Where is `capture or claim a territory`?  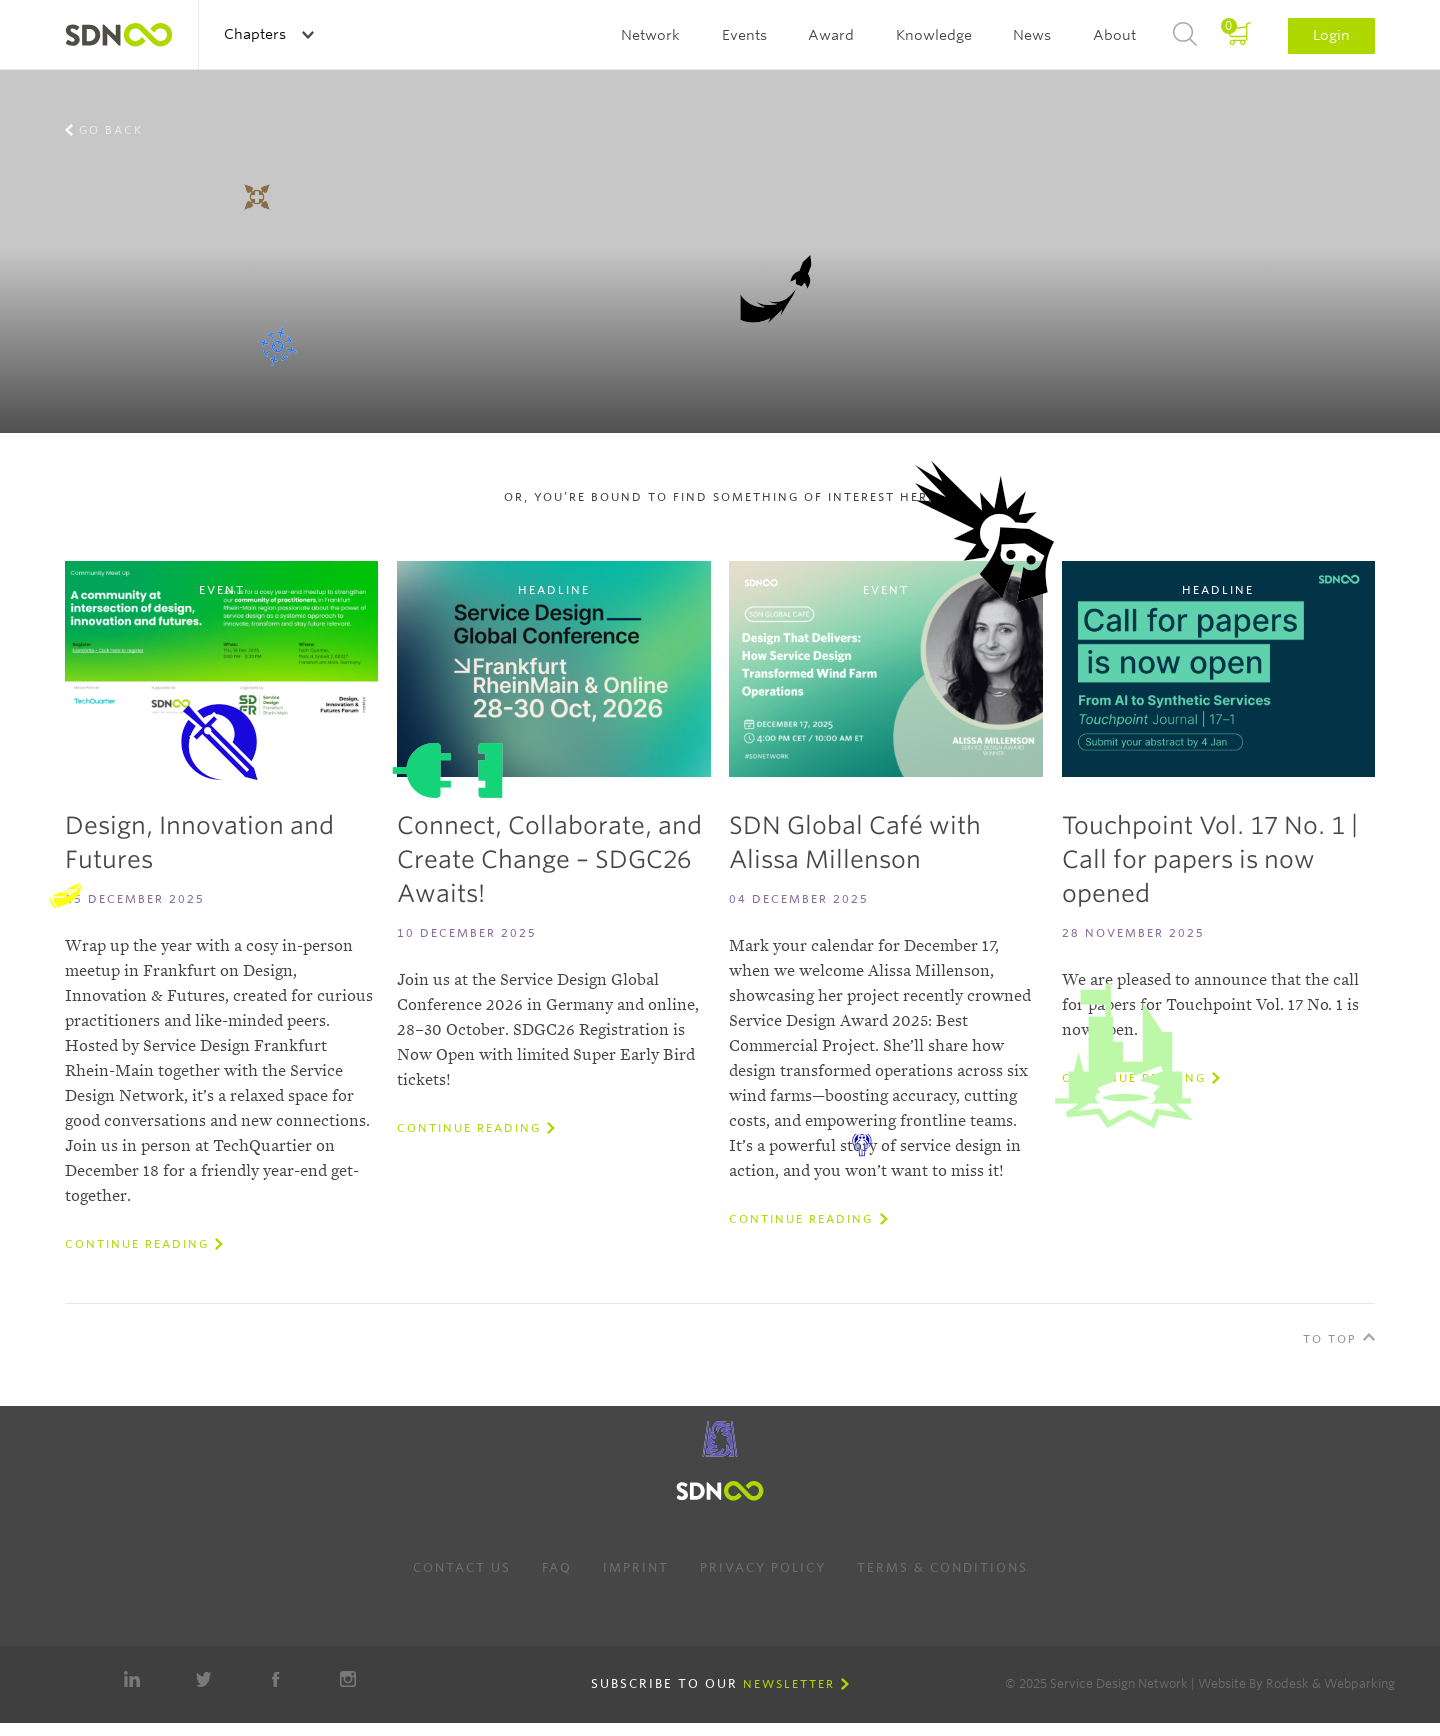 capture or claim a territory is located at coordinates (1124, 1056).